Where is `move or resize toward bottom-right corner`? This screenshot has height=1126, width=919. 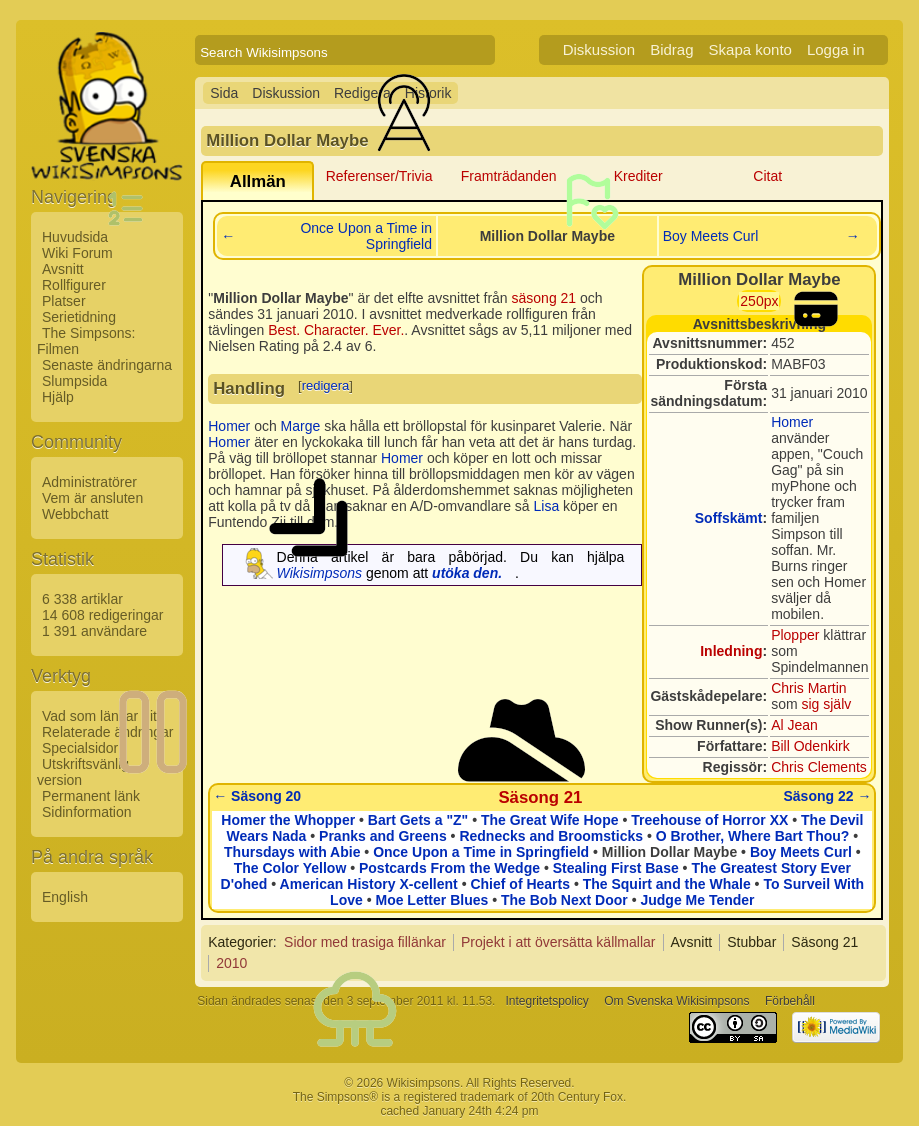 move or resize toward bottom-right corner is located at coordinates (314, 523).